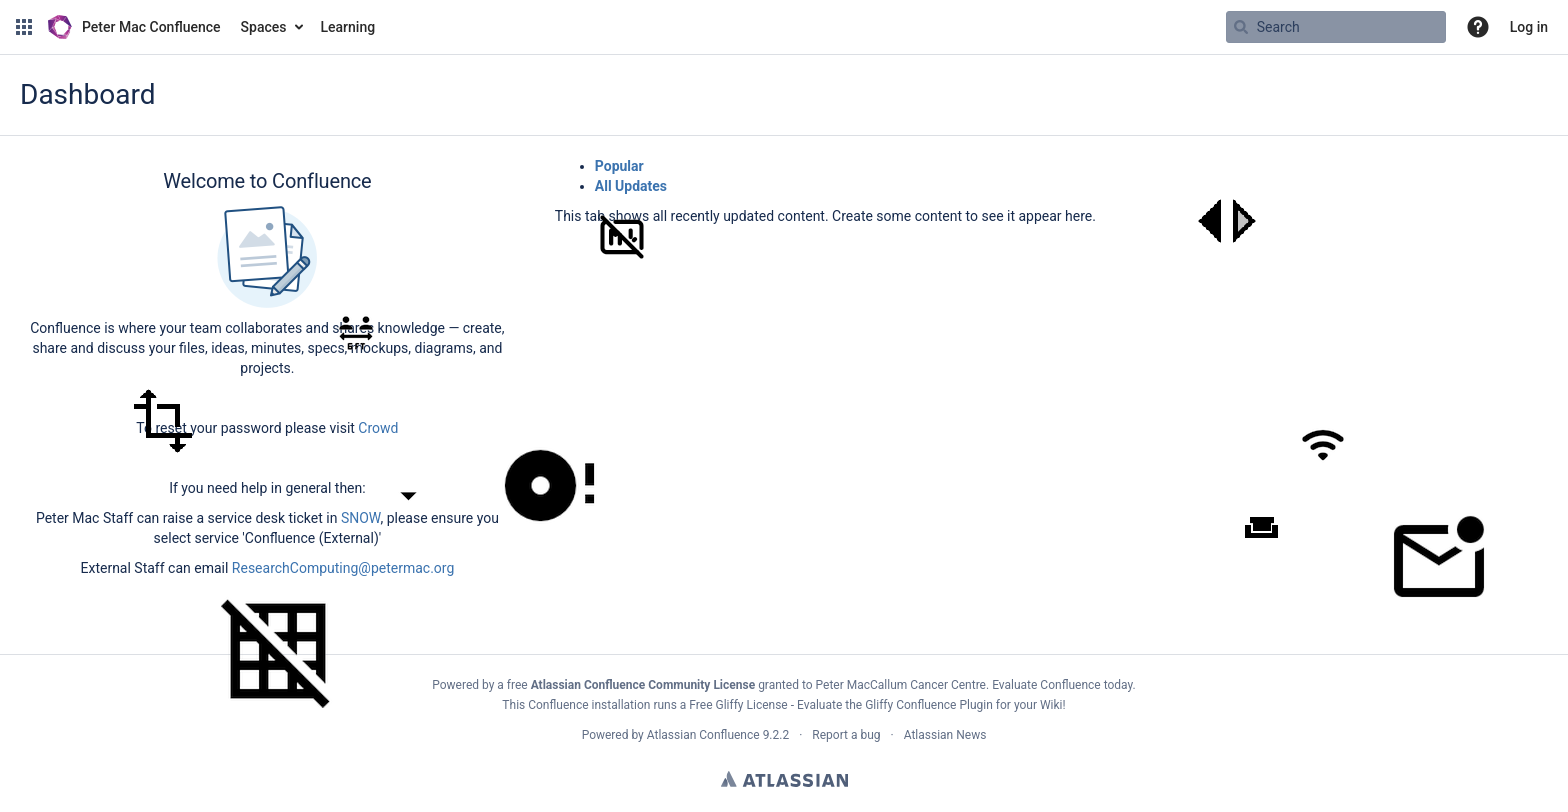 The height and width of the screenshot is (812, 1568). What do you see at coordinates (1439, 561) in the screenshot?
I see `indicates an unread email in your inbox` at bounding box center [1439, 561].